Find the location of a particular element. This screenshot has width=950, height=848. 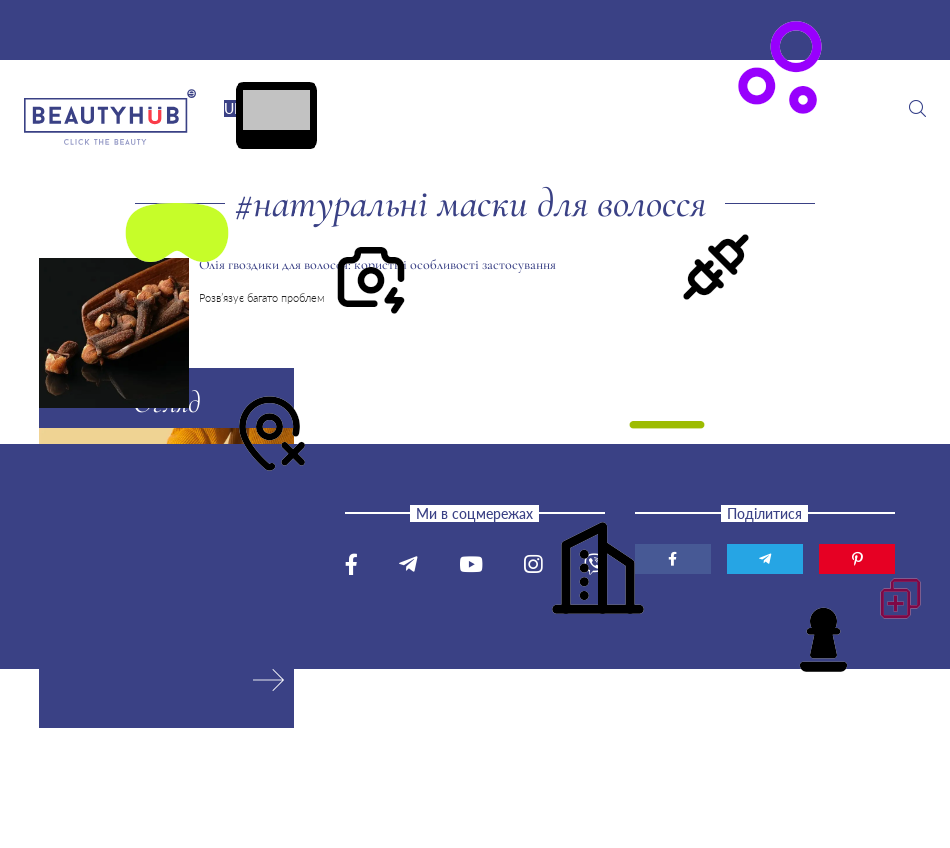

access apple vision pro settings is located at coordinates (177, 231).